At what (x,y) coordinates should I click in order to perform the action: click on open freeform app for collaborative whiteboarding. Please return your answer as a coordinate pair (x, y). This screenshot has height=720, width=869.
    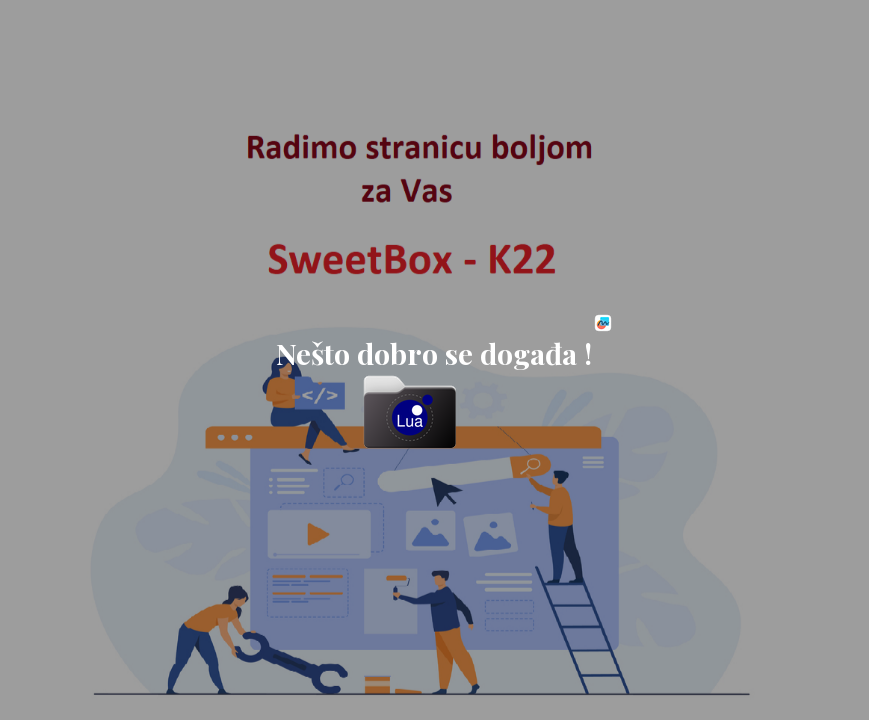
    Looking at the image, I should click on (603, 323).